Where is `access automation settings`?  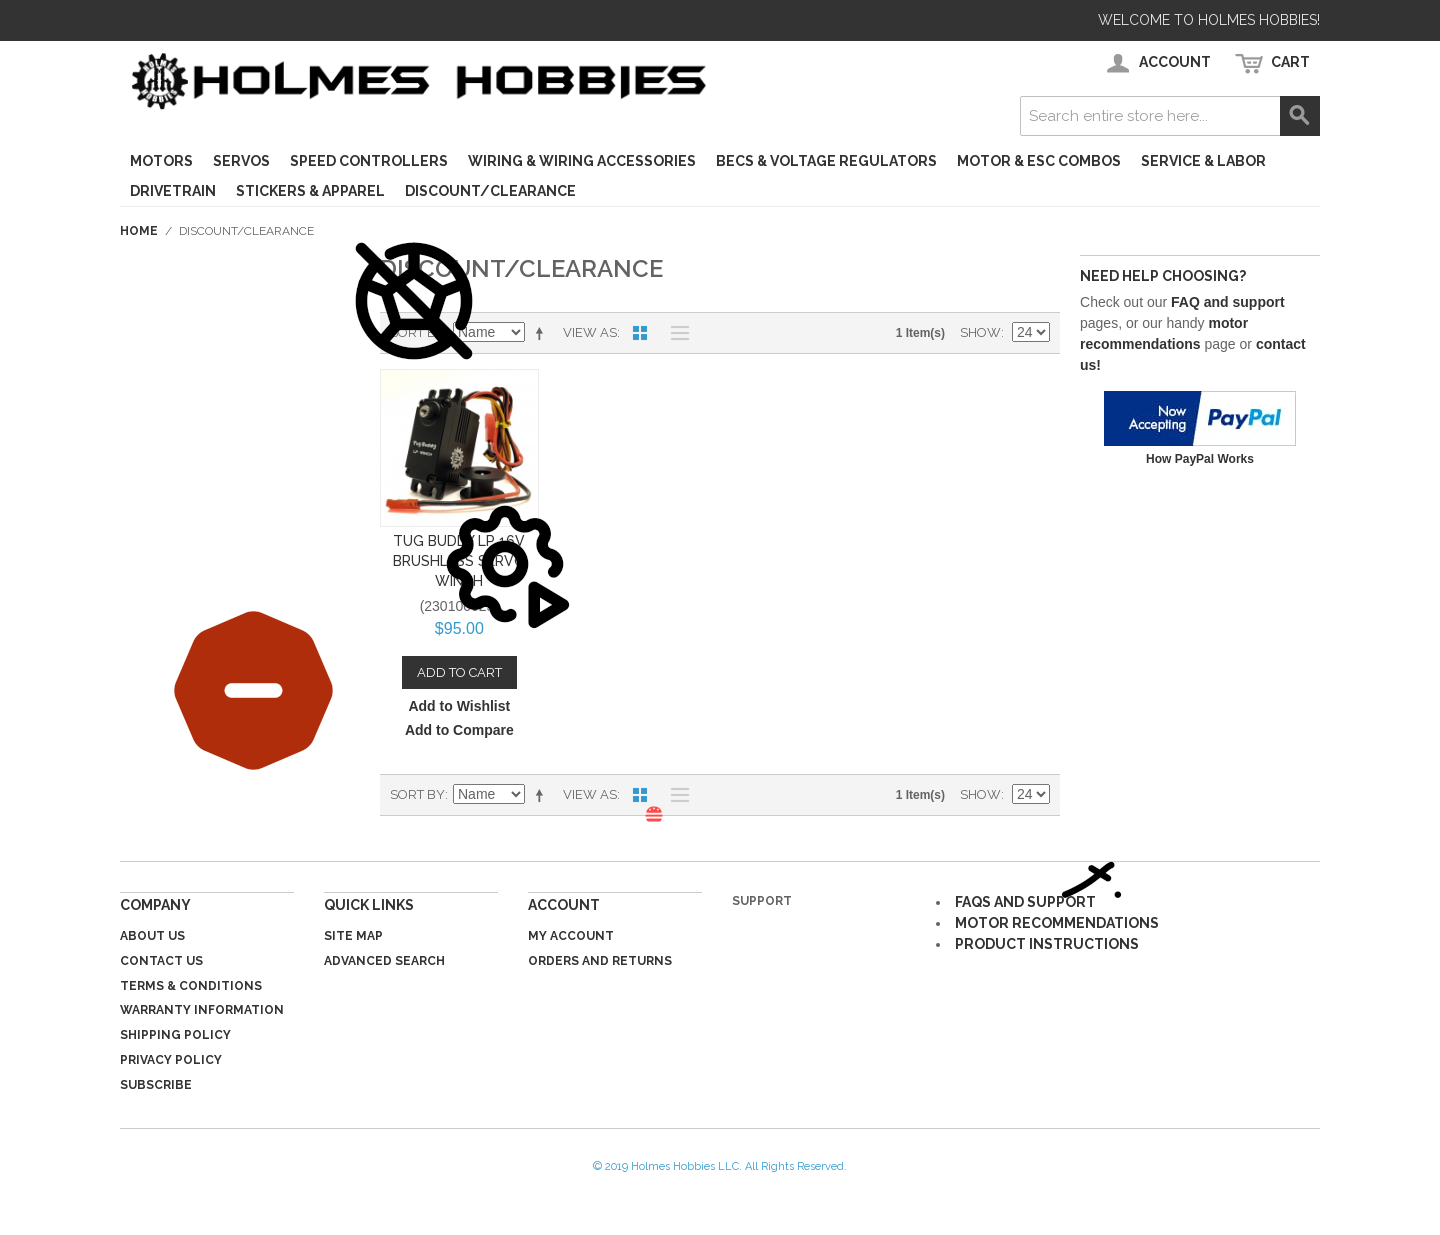 access automation settings is located at coordinates (505, 564).